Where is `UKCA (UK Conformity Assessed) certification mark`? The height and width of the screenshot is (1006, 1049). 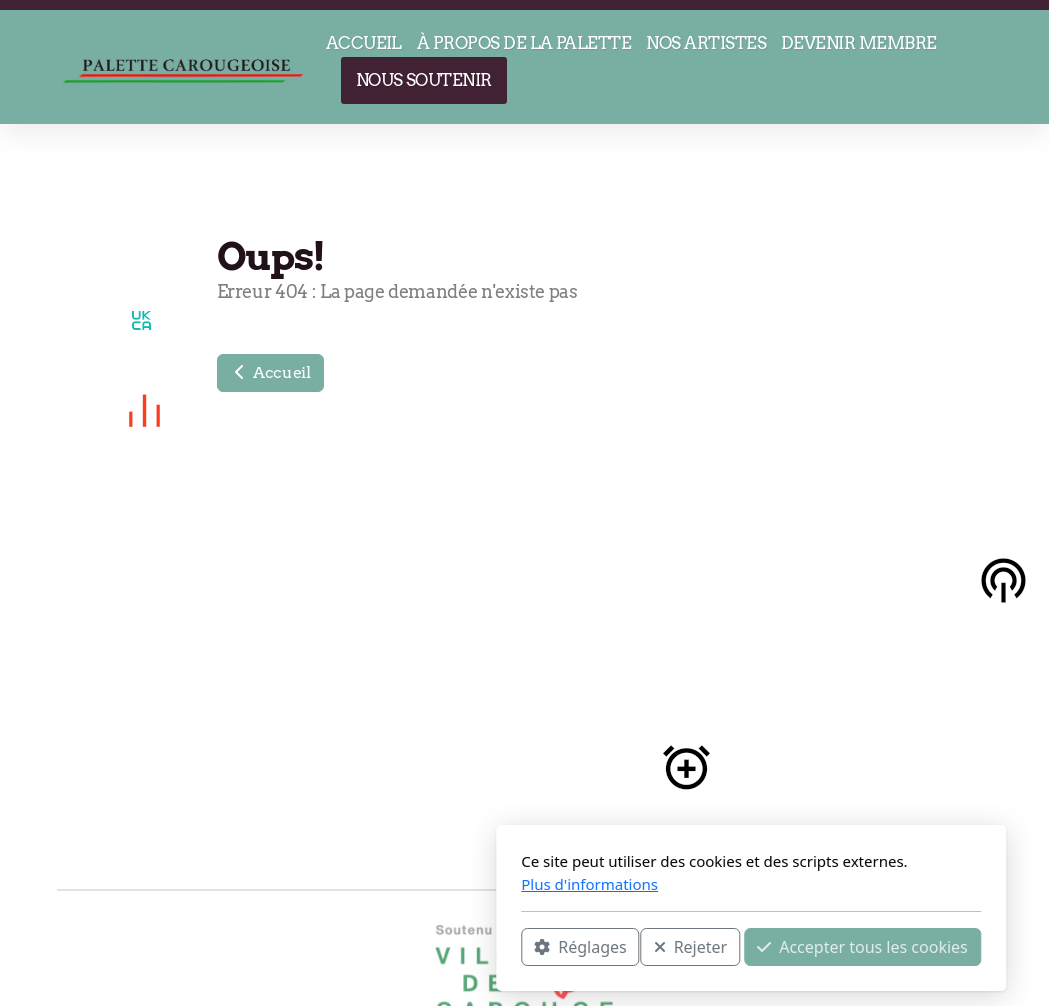 UKCA (UK Conformity Assessed) certification mark is located at coordinates (141, 320).